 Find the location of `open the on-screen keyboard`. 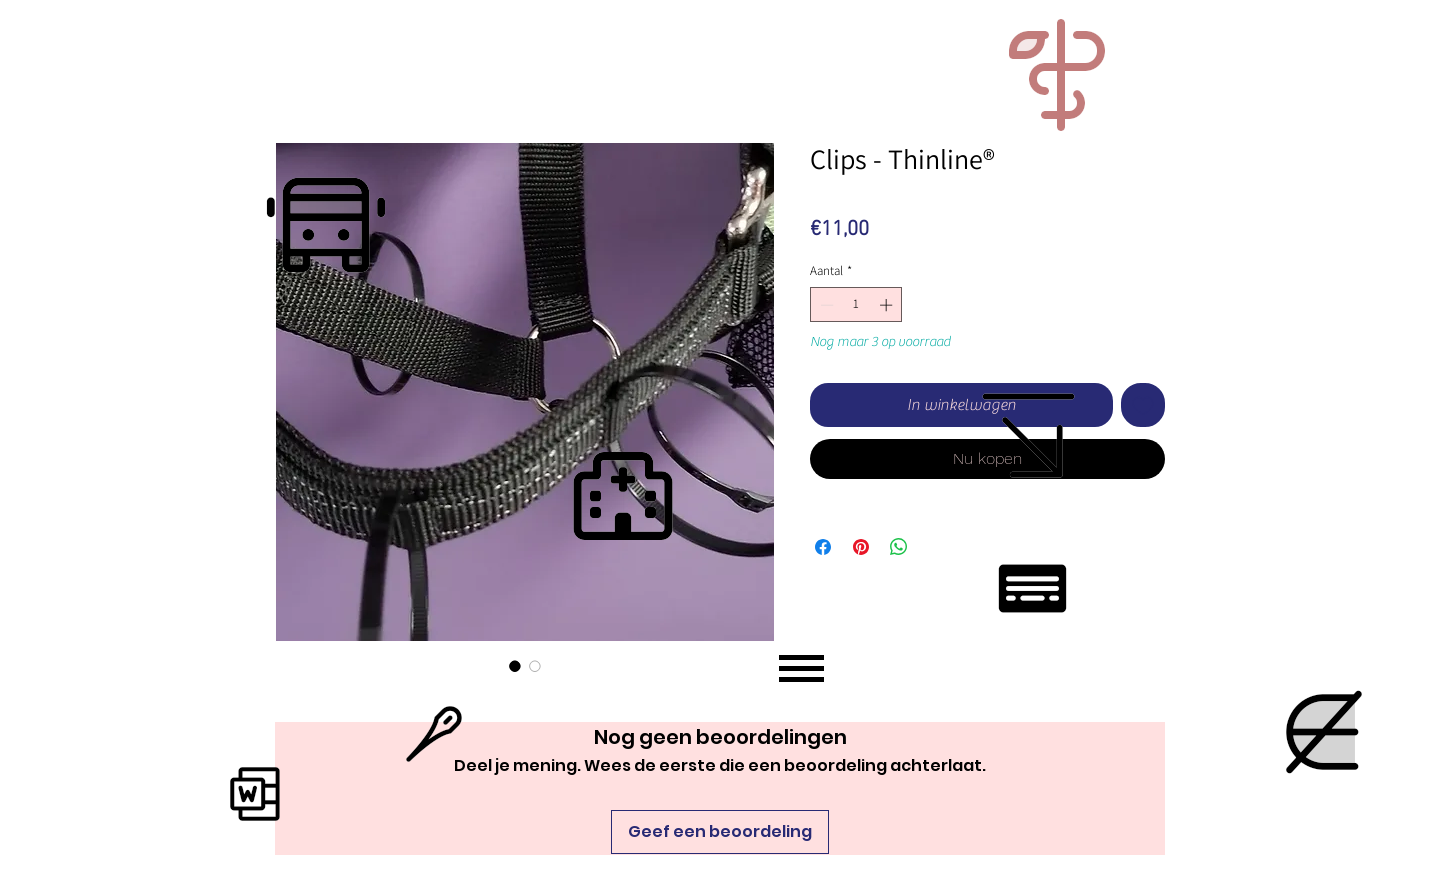

open the on-screen keyboard is located at coordinates (1032, 588).